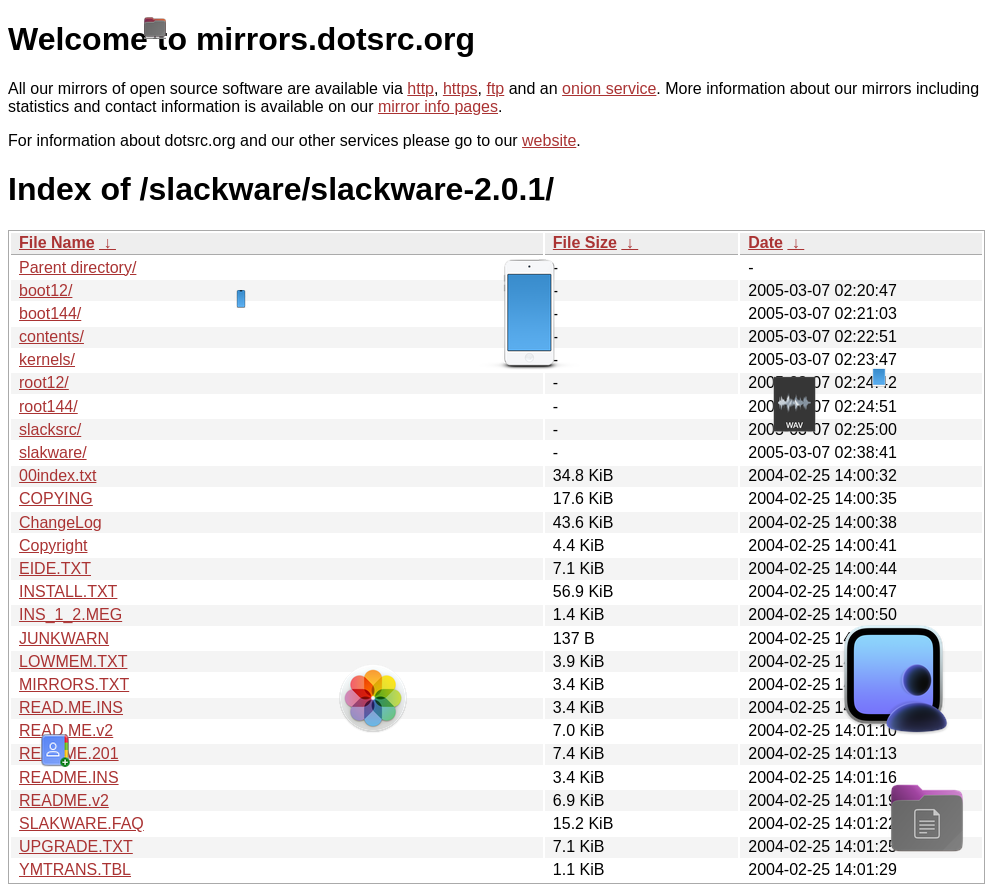  Describe the element at coordinates (879, 377) in the screenshot. I see `indicates a connected iPad Air device` at that location.